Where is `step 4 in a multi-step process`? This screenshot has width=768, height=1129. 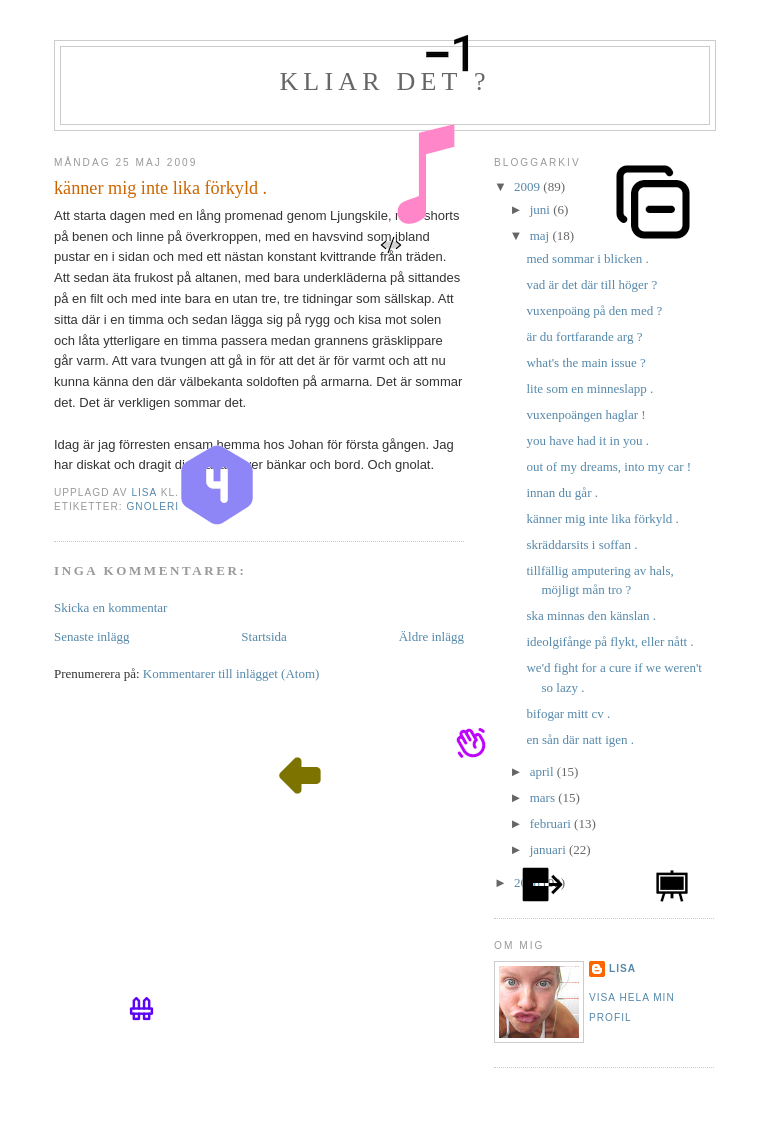
step 4 in a multi-step process is located at coordinates (217, 485).